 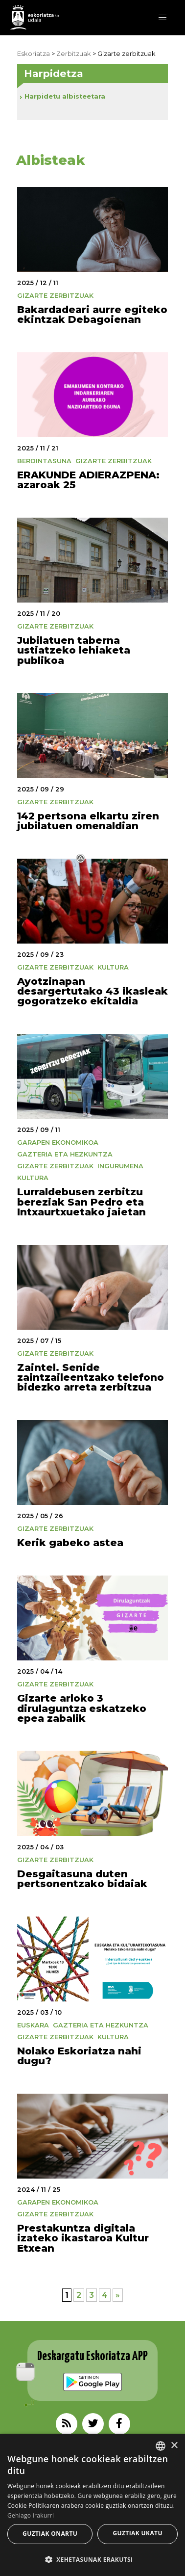 What do you see at coordinates (25, 2372) in the screenshot?
I see `customize window decoration settings` at bounding box center [25, 2372].